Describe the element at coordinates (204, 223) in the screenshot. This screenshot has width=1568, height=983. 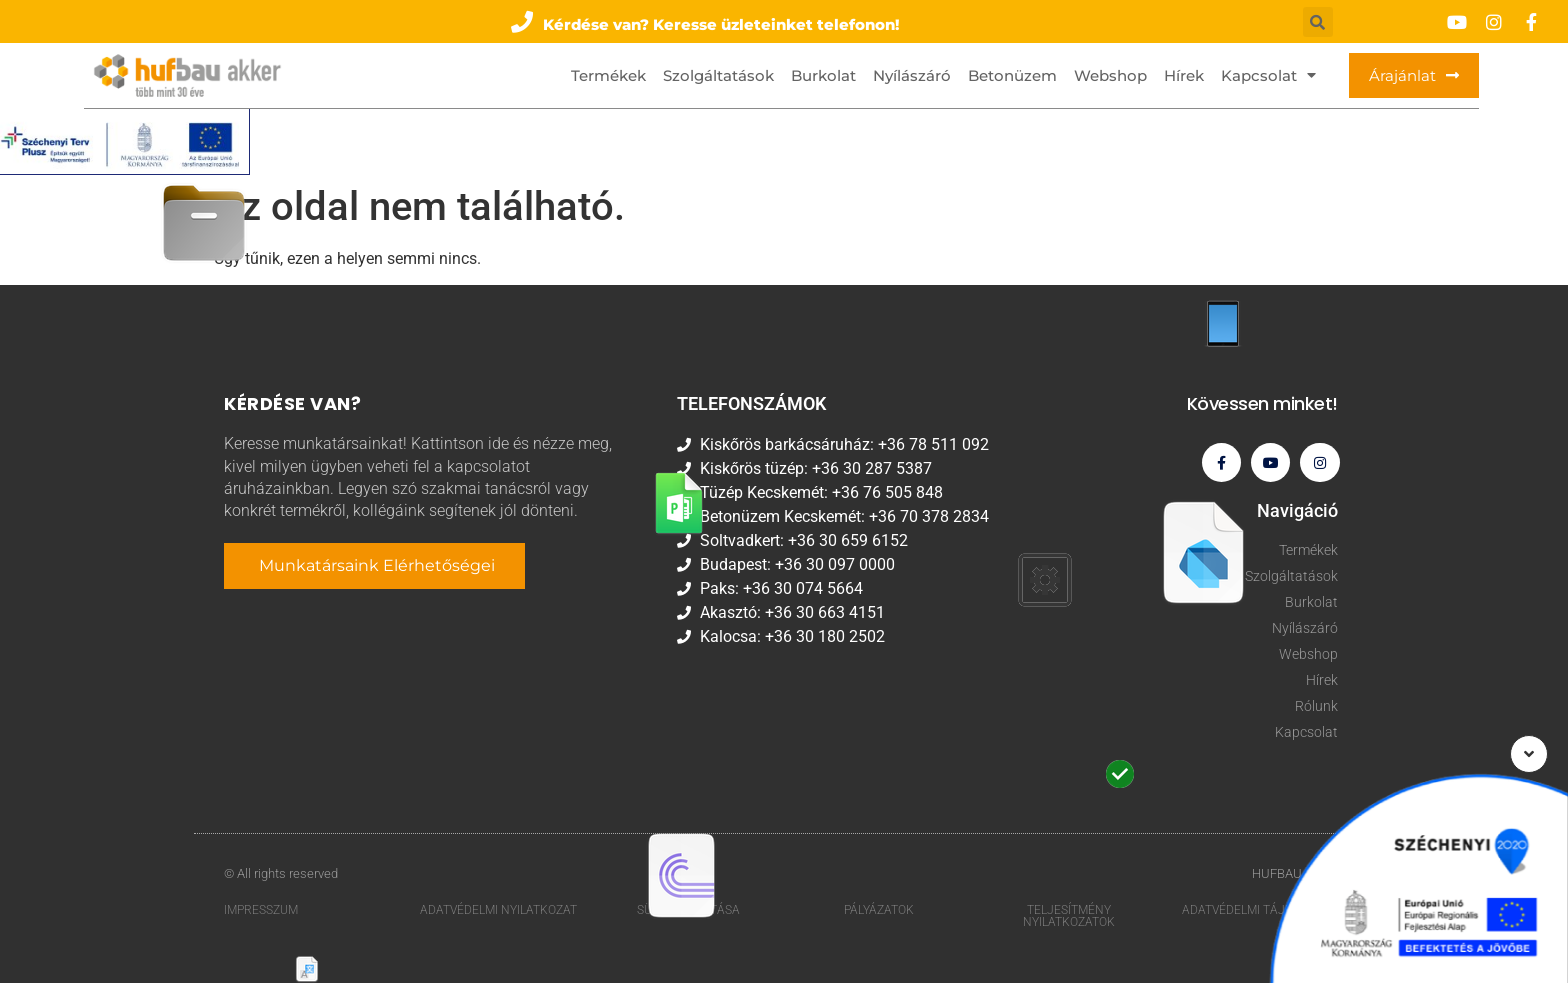
I see `open the file manager application` at that location.